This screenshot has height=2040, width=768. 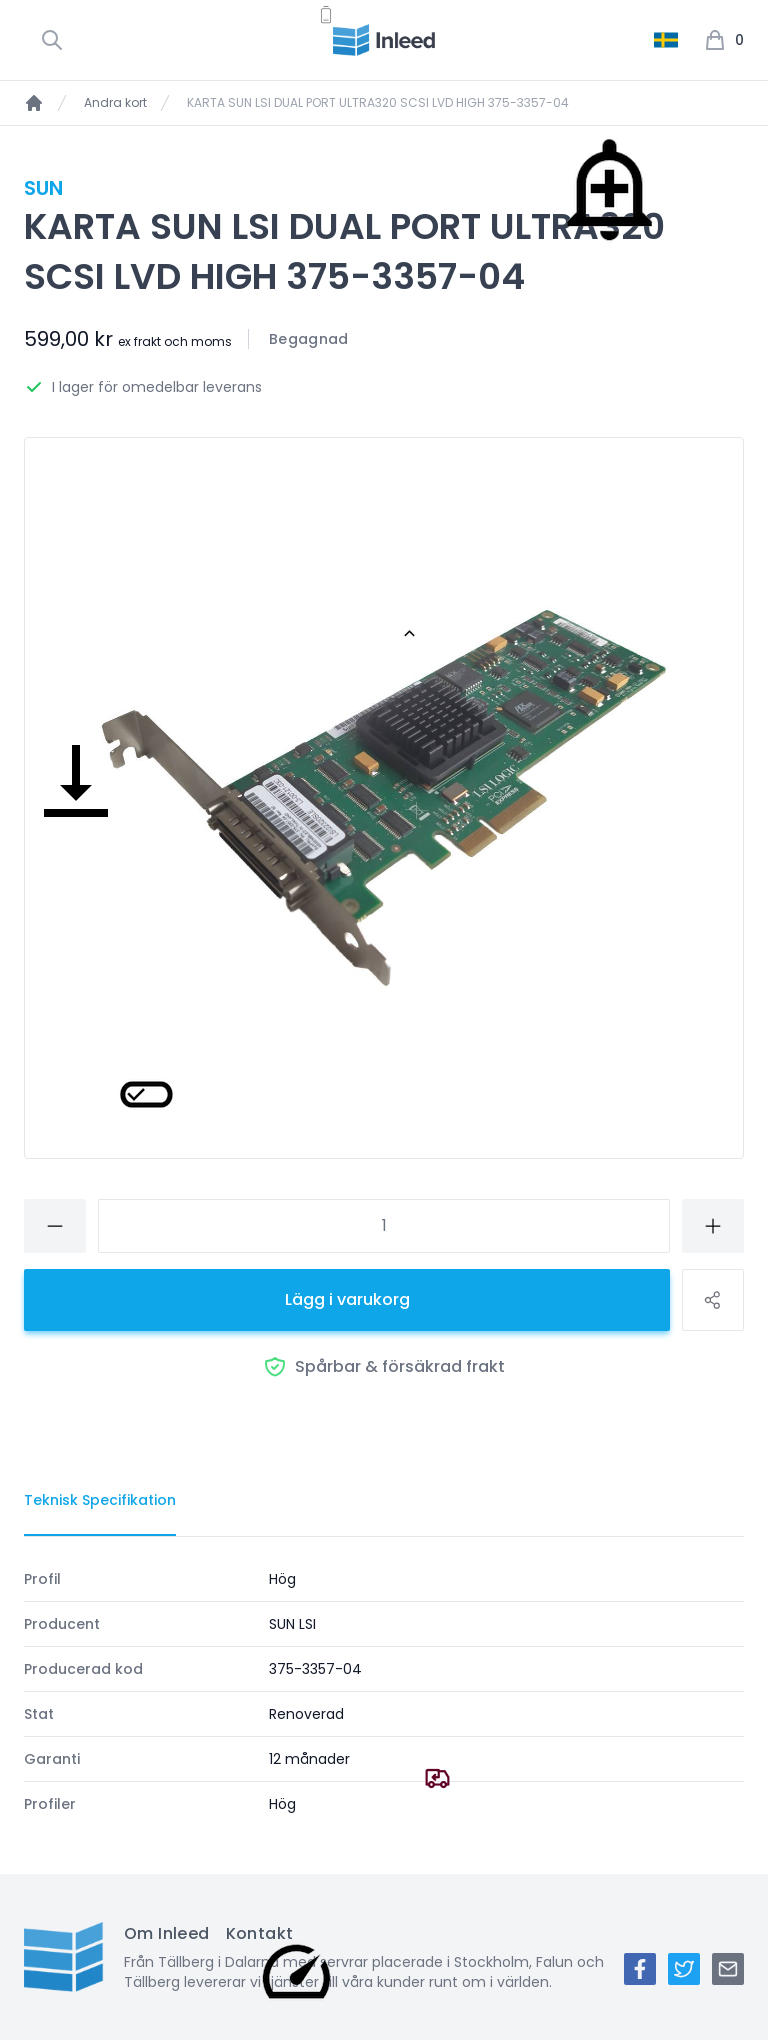 What do you see at coordinates (409, 633) in the screenshot?
I see `collapse an expanded section or menu` at bounding box center [409, 633].